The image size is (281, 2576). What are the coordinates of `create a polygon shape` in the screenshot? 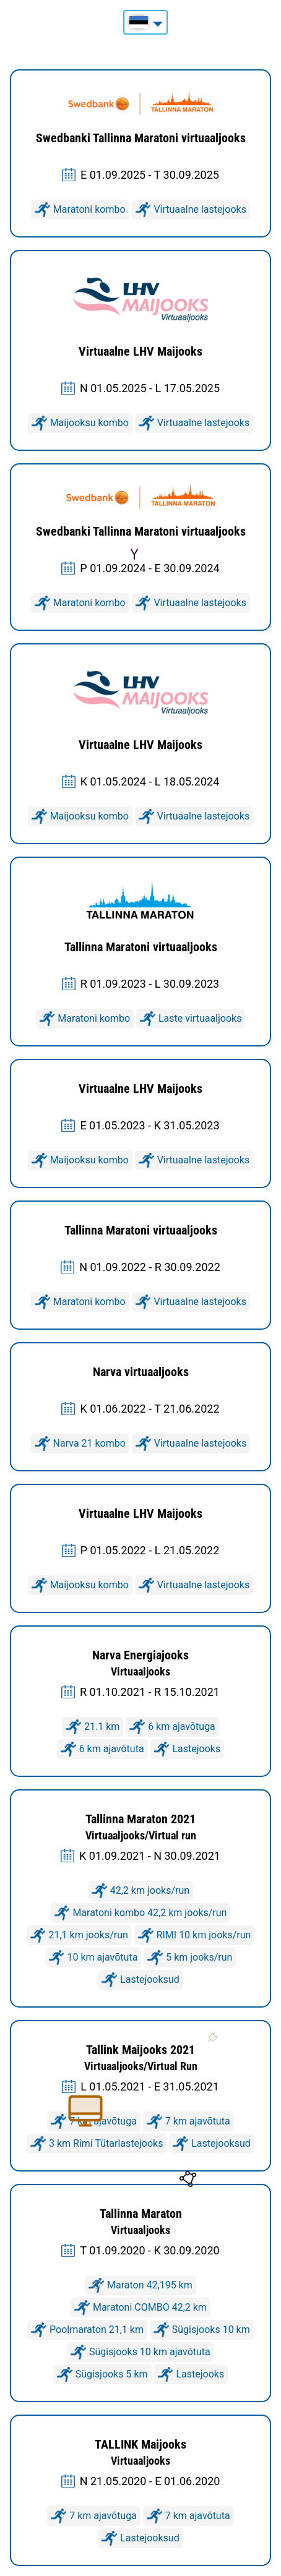 It's located at (188, 2179).